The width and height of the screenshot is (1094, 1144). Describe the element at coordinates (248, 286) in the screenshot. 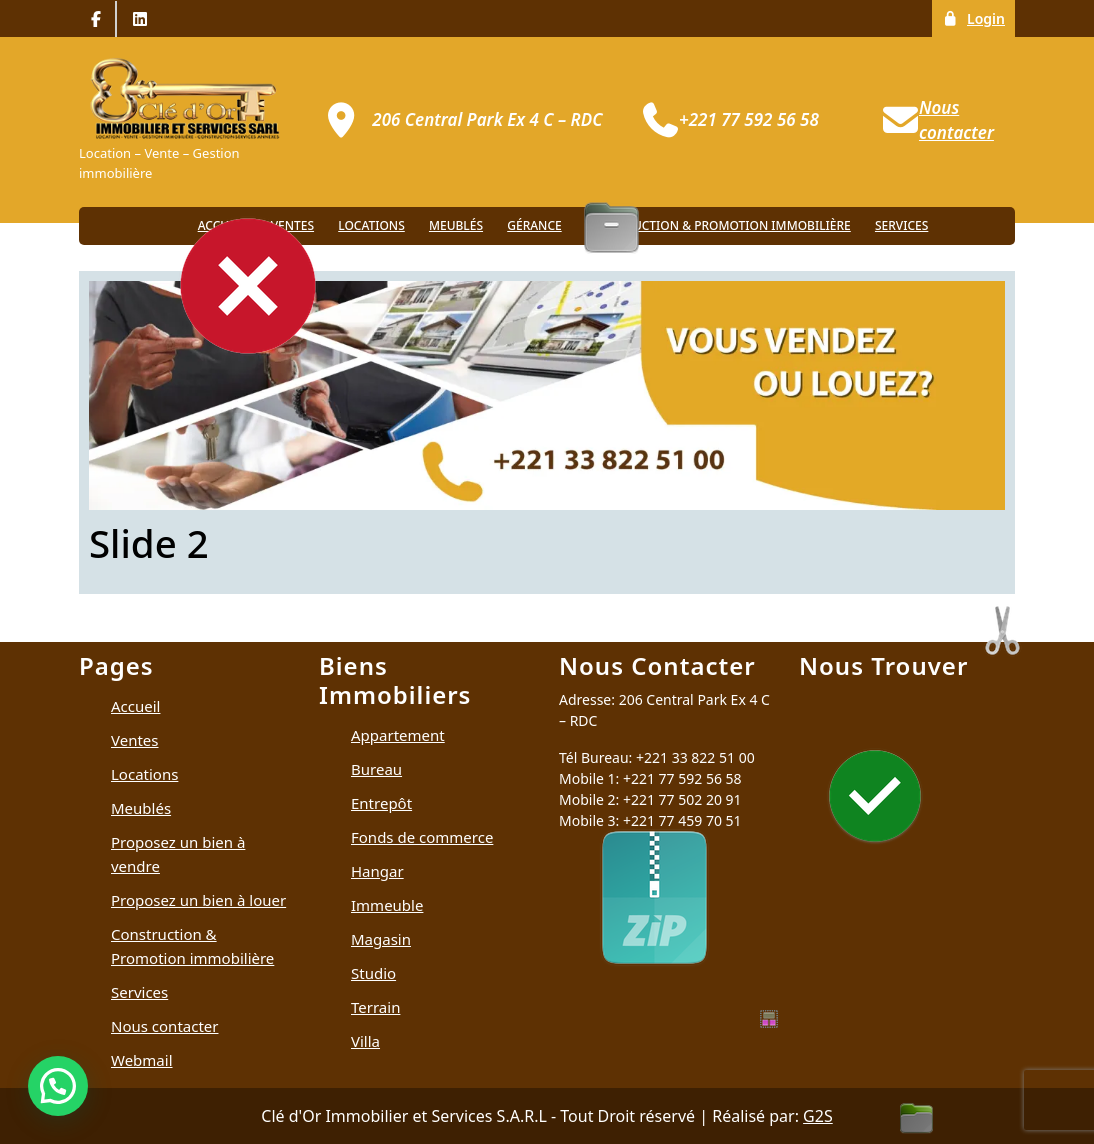

I see `cancel or close a dialog` at that location.